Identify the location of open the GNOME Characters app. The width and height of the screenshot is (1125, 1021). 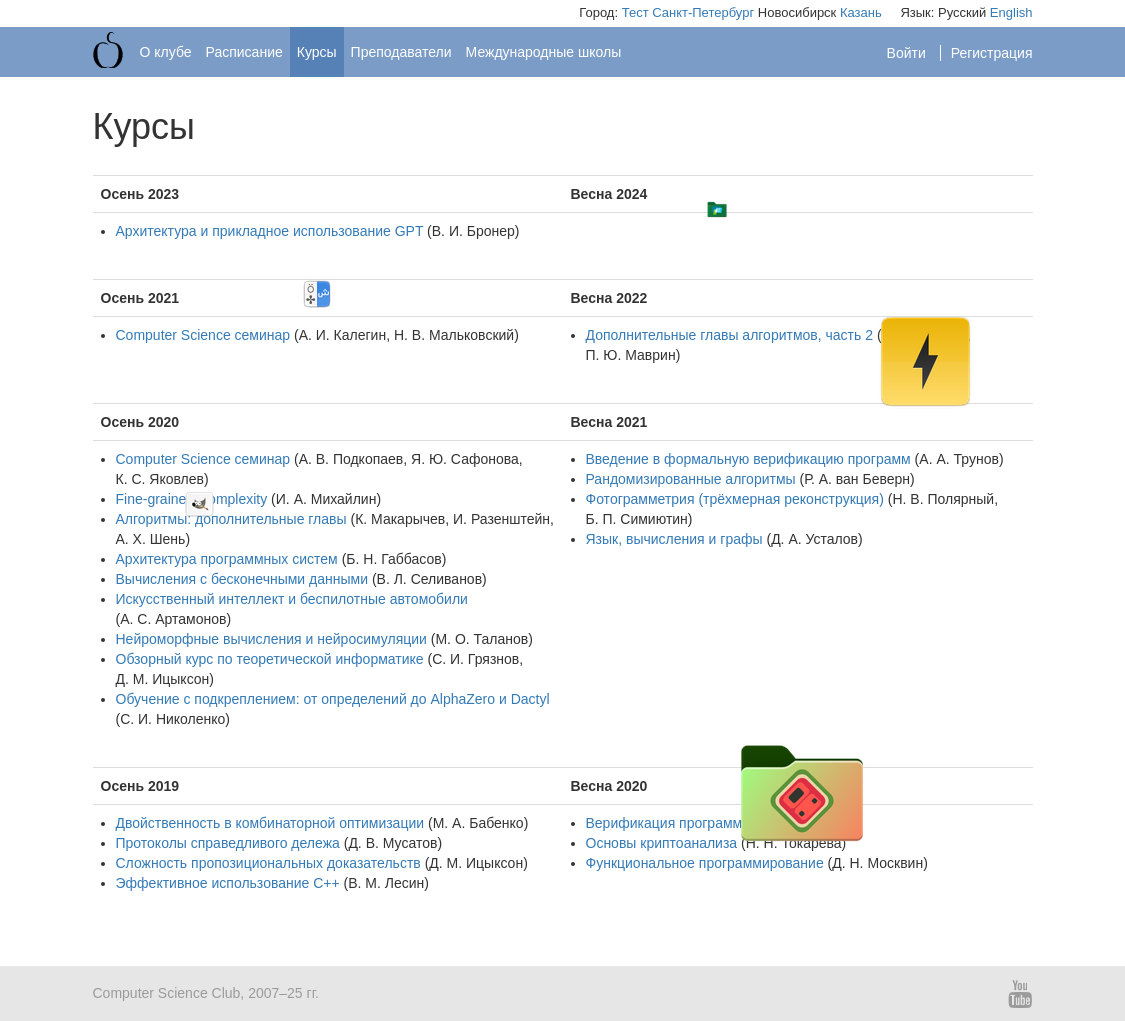
(317, 294).